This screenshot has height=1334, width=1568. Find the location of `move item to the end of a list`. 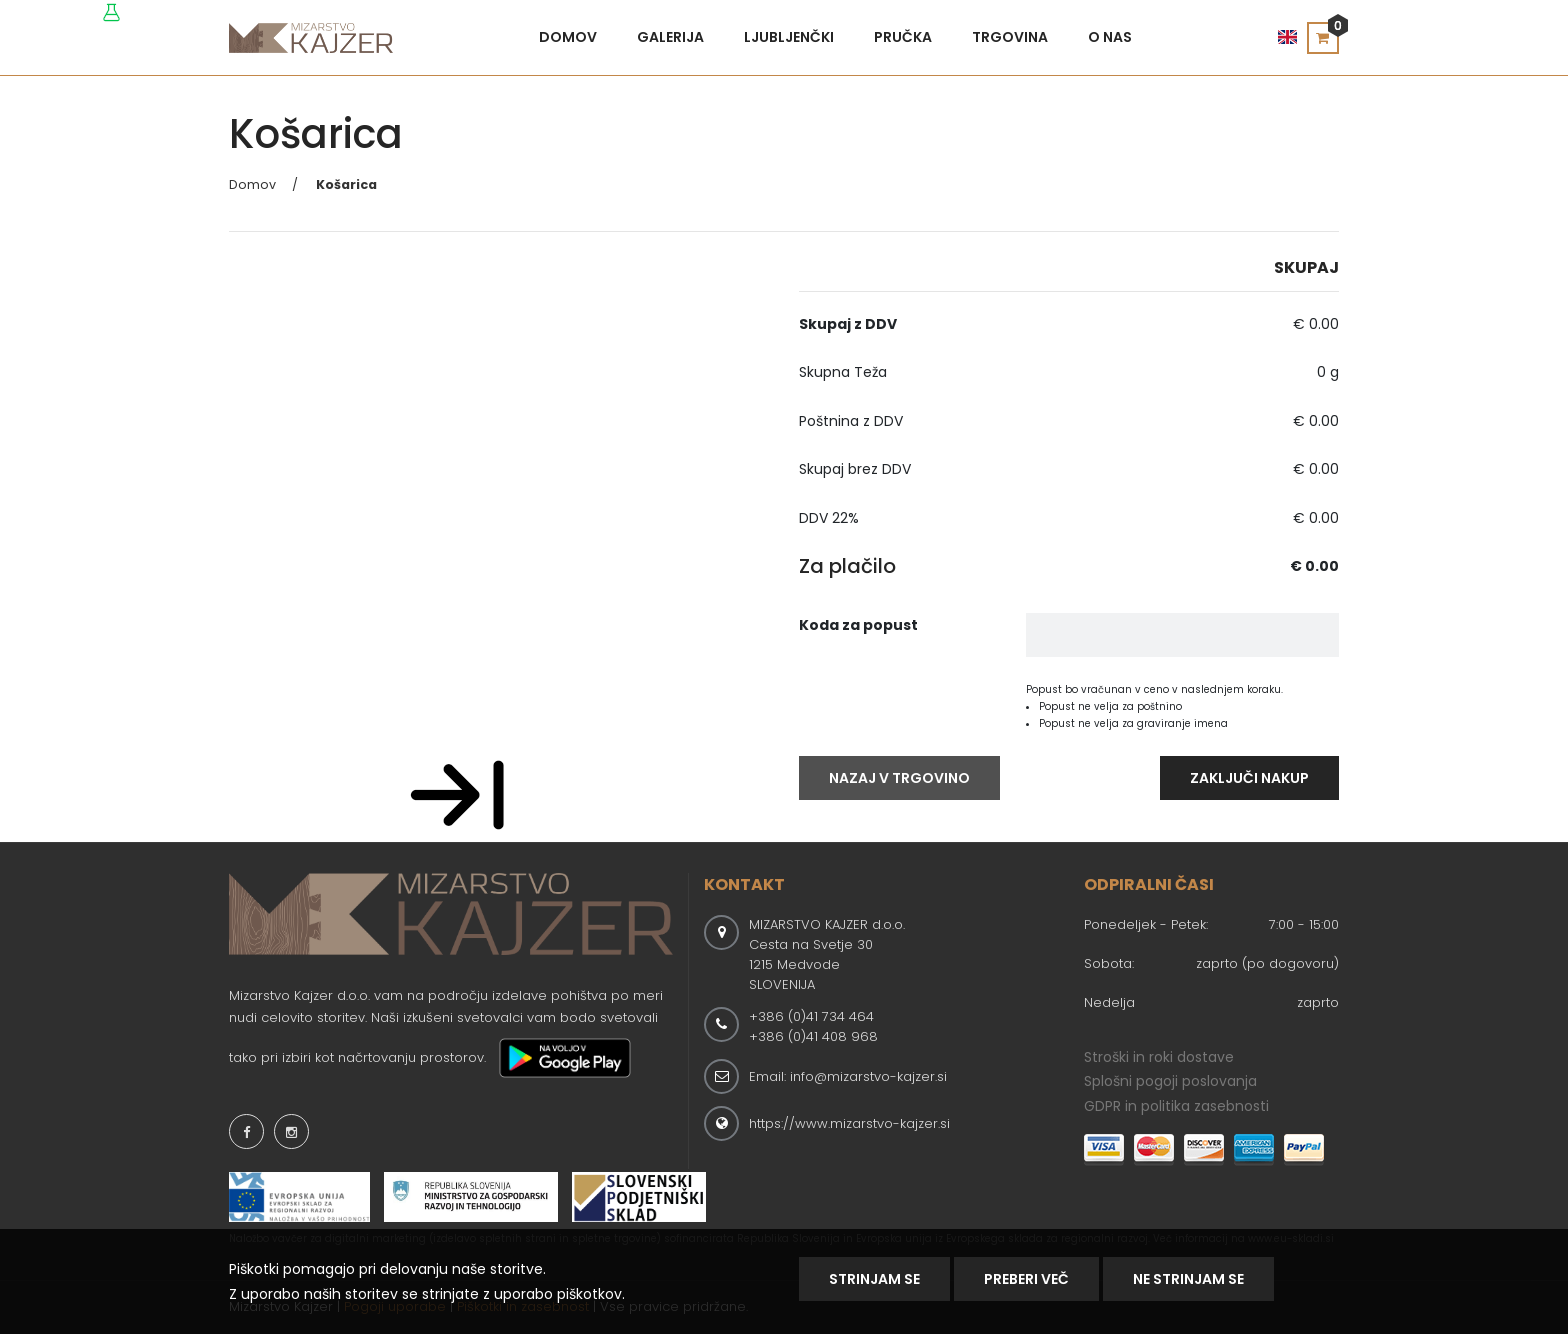

move item to the end of a list is located at coordinates (459, 795).